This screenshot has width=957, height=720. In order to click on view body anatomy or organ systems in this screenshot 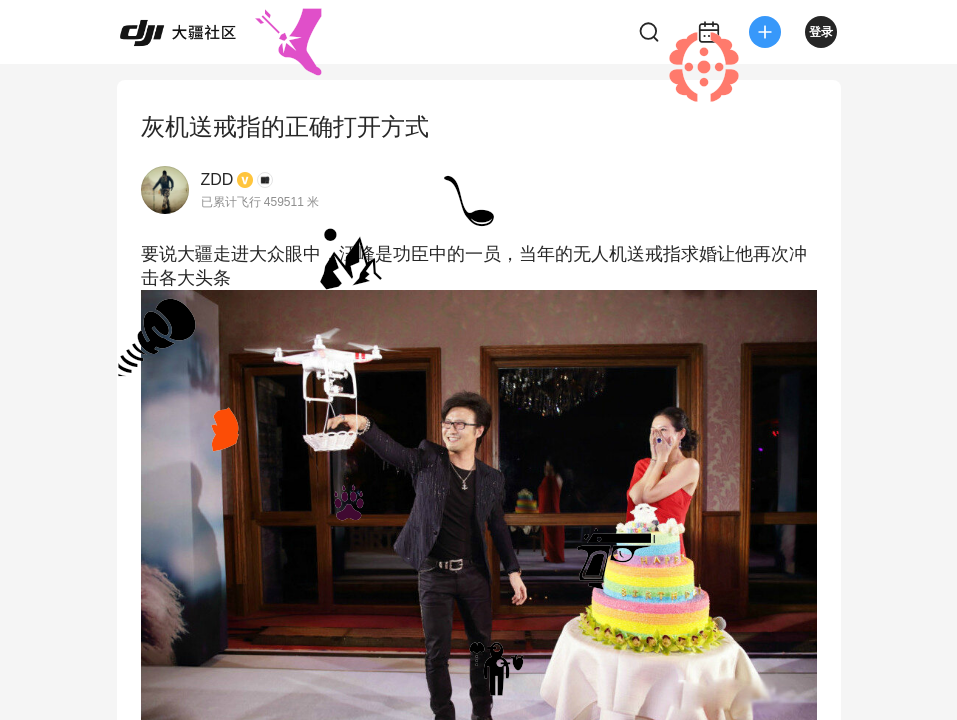, I will do `click(496, 669)`.